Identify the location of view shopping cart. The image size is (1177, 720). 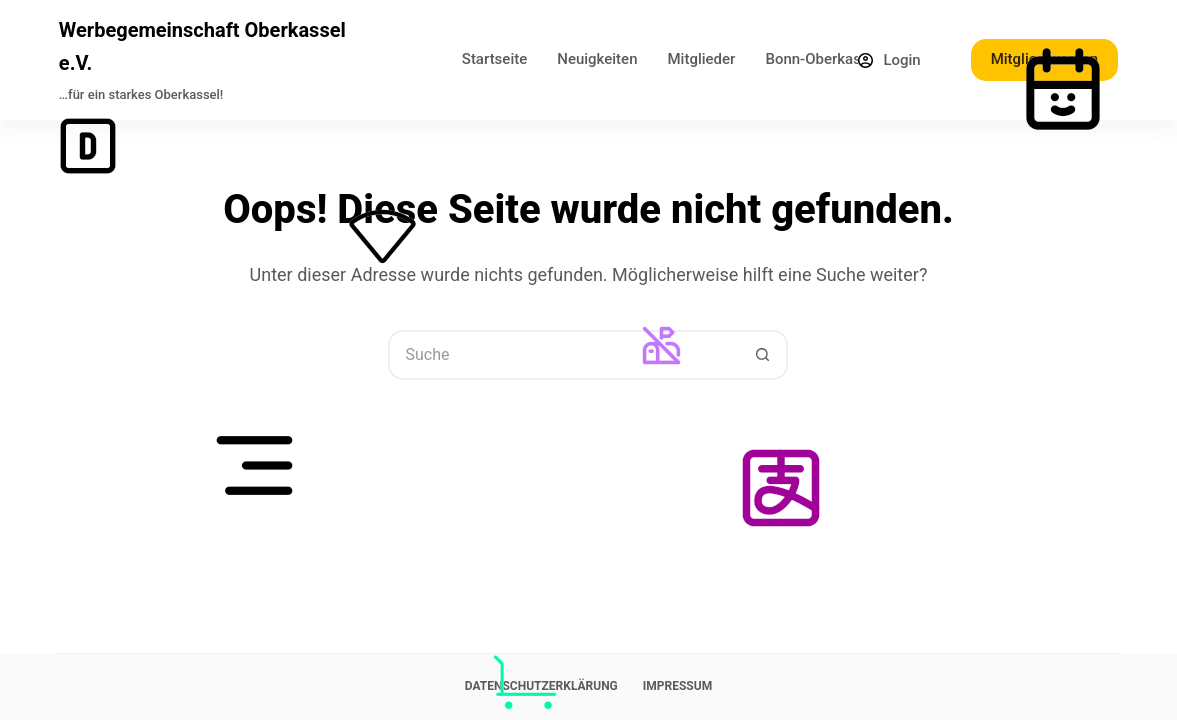
(524, 679).